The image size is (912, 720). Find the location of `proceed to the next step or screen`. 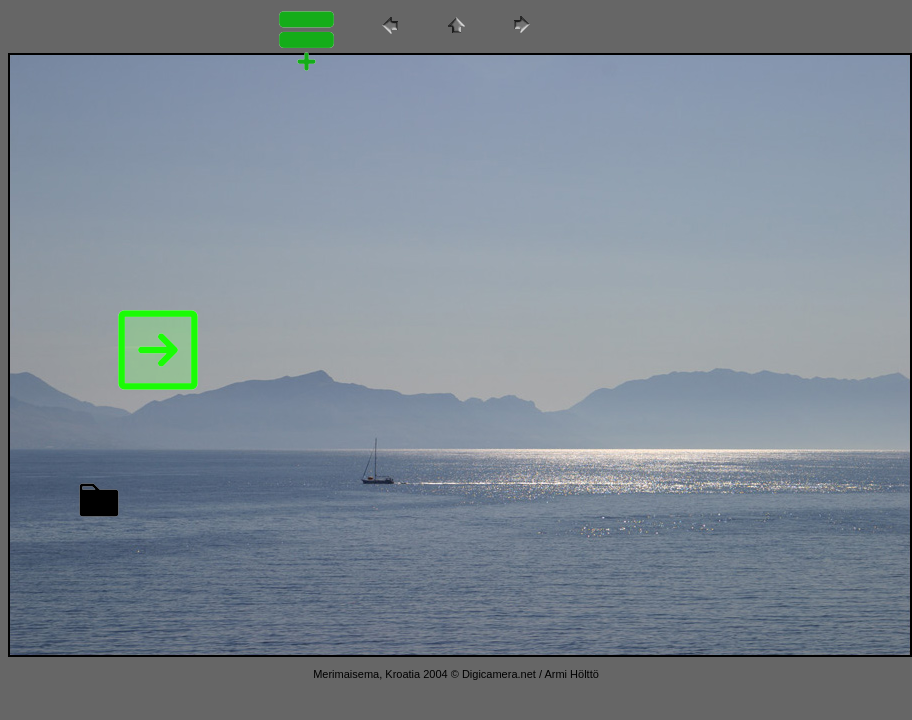

proceed to the next step or screen is located at coordinates (158, 350).